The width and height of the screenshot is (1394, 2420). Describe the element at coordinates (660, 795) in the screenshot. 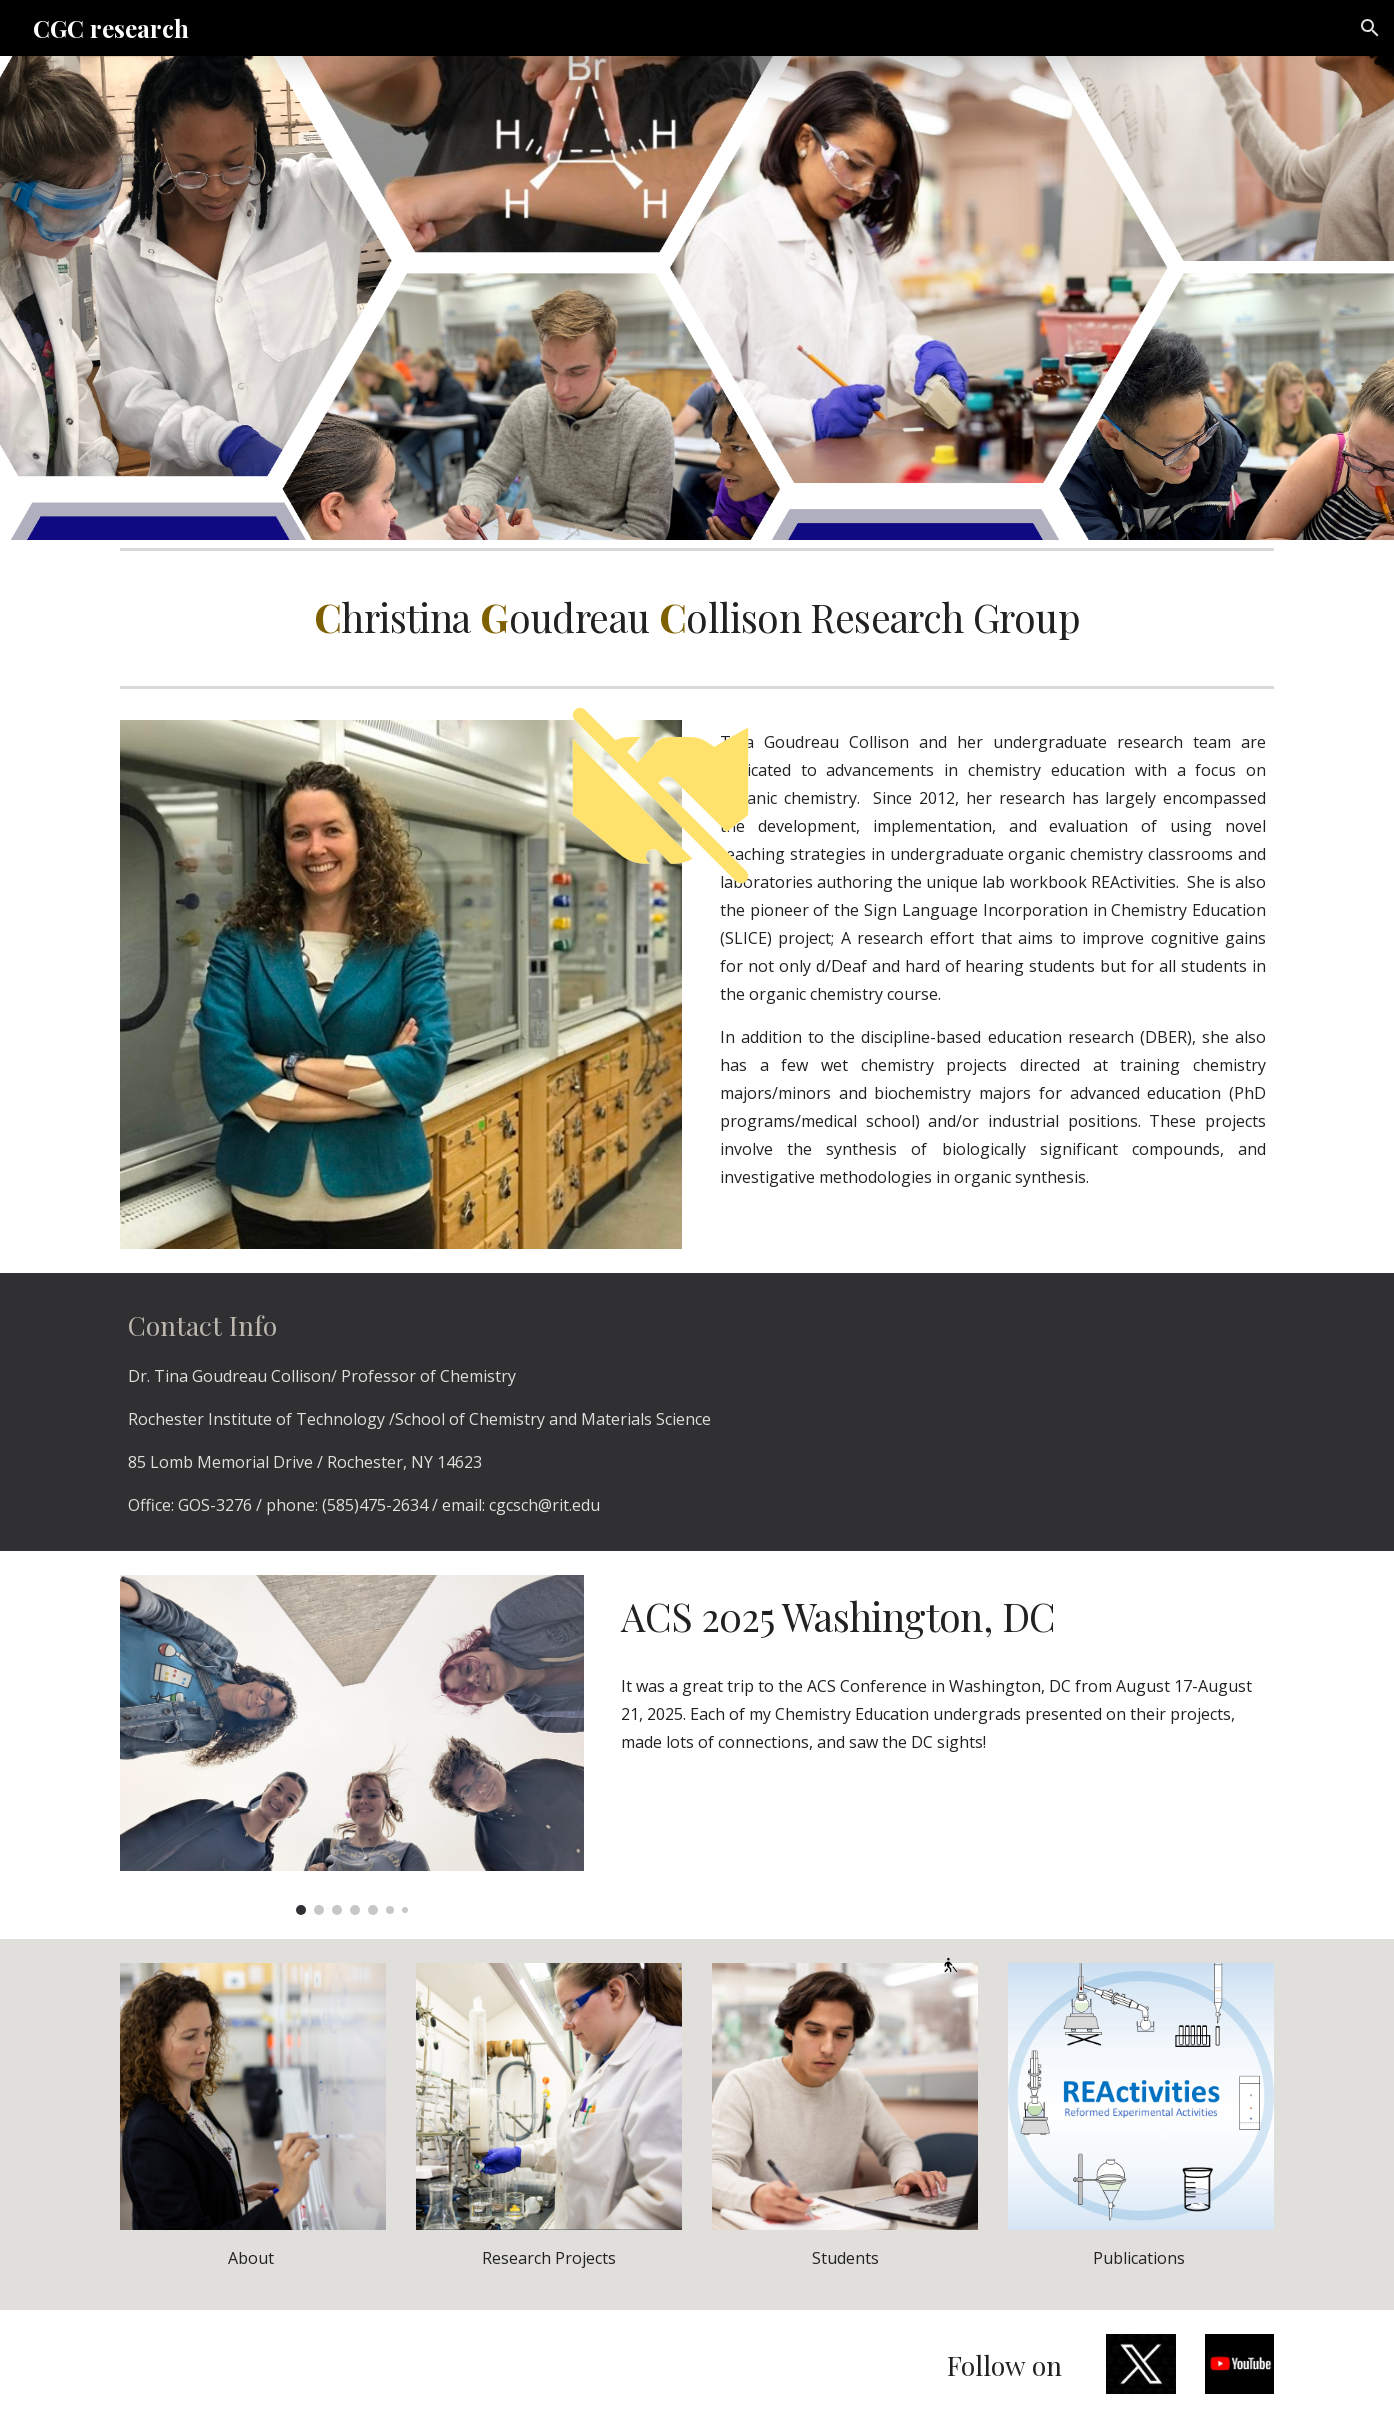

I see `indicates a canceled or declined agreement` at that location.